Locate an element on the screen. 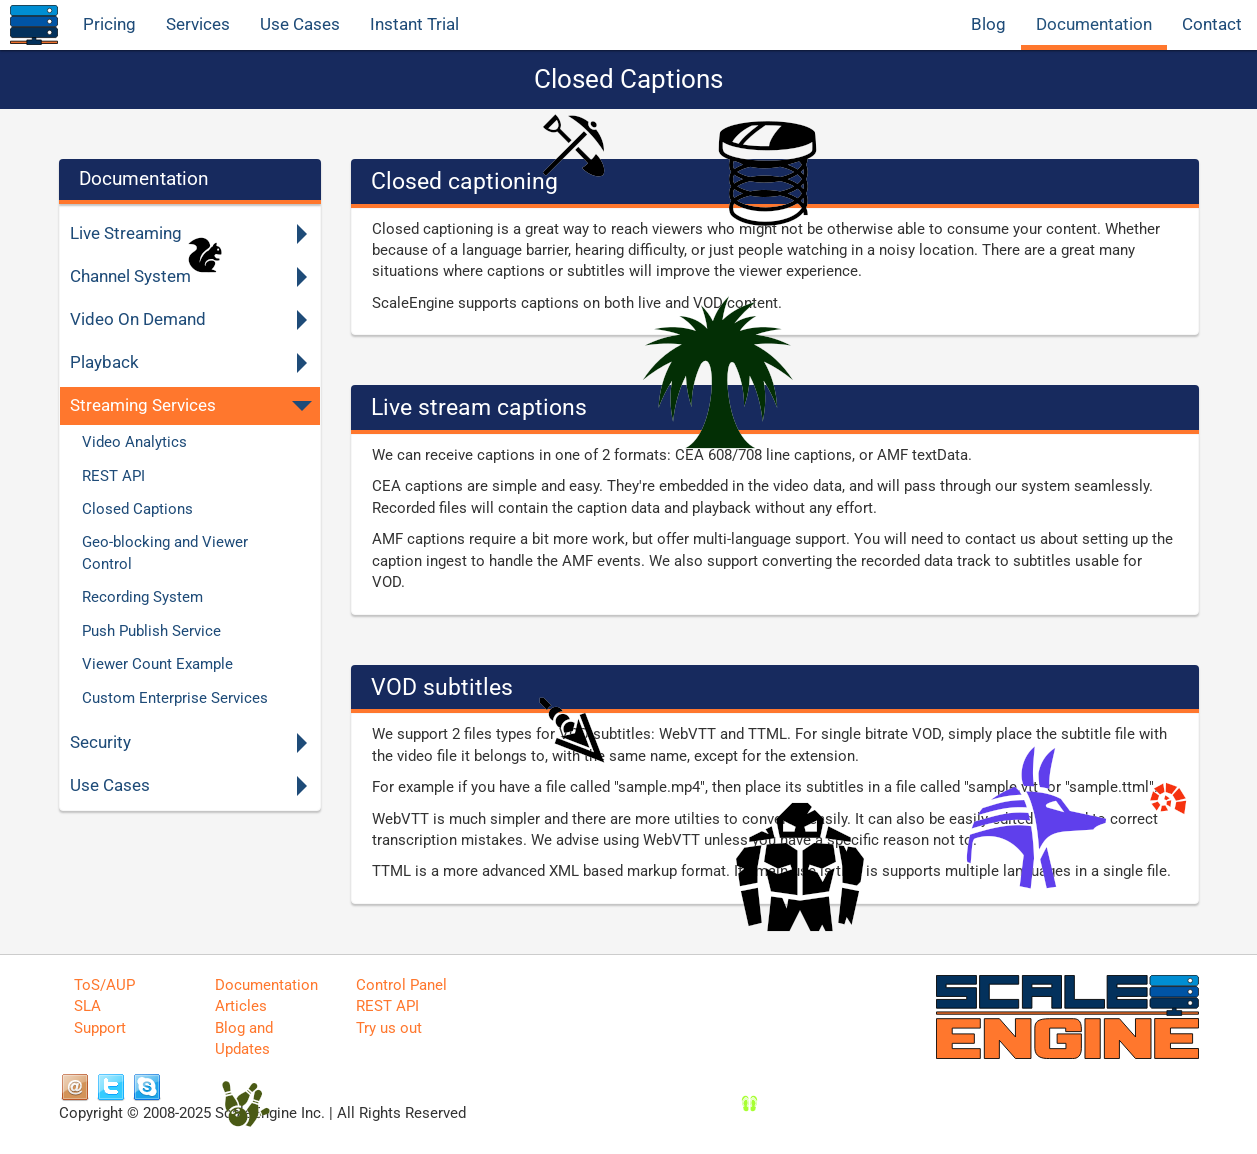 This screenshot has height=1154, width=1257. indicates a strike in a bowling game is located at coordinates (246, 1104).